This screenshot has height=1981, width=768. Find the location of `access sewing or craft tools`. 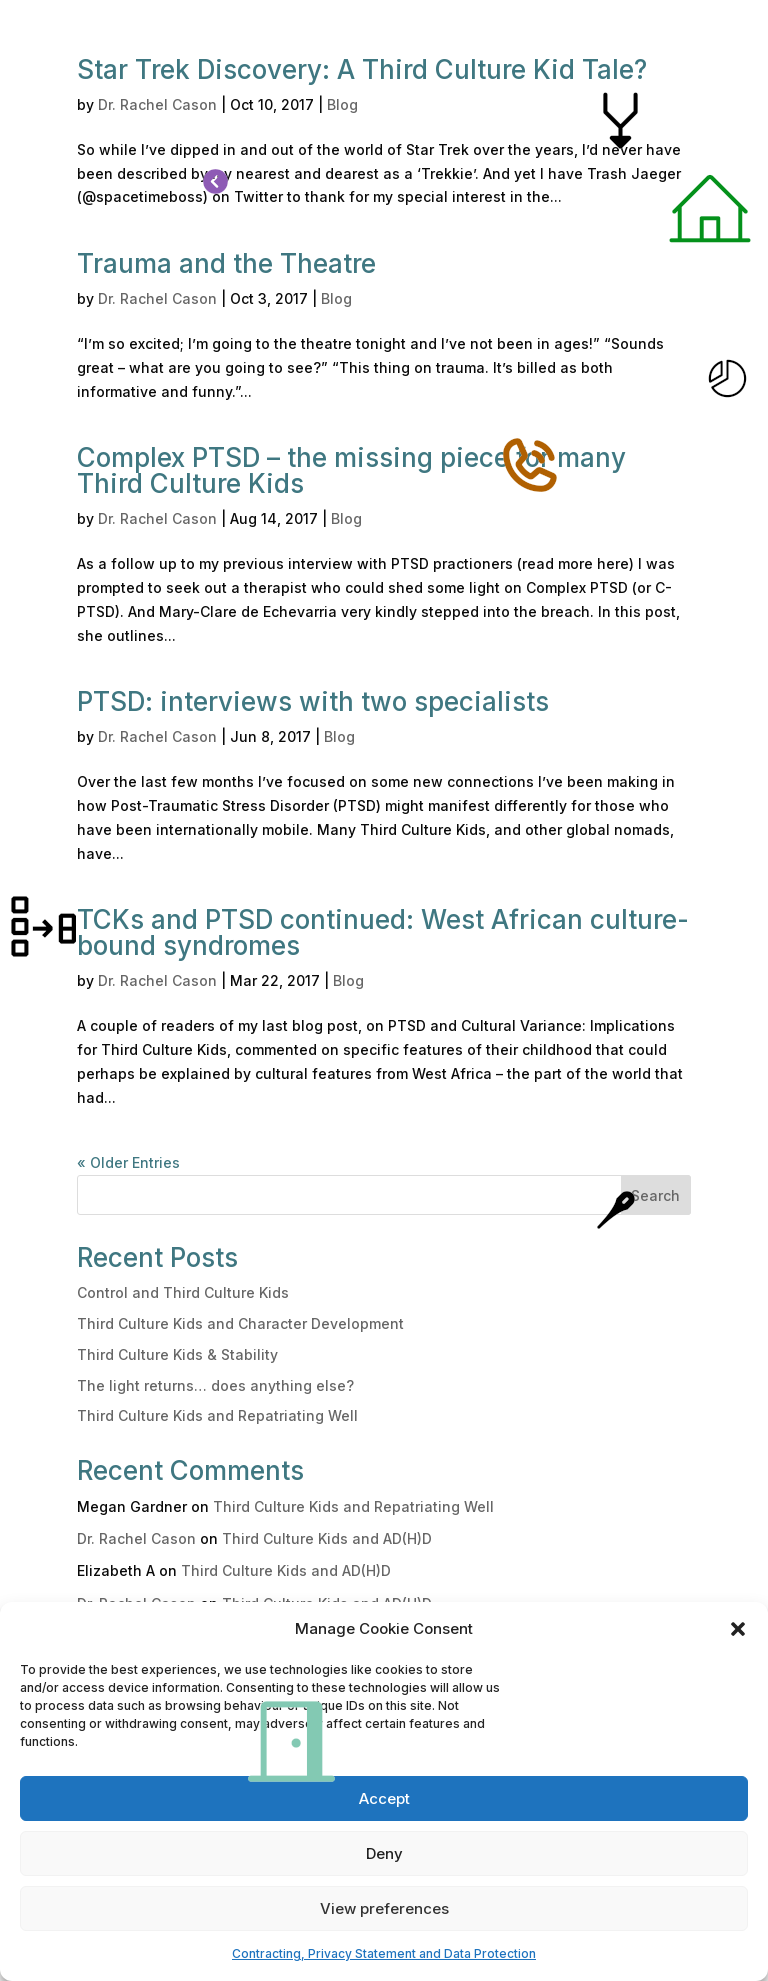

access sewing or craft tools is located at coordinates (616, 1210).